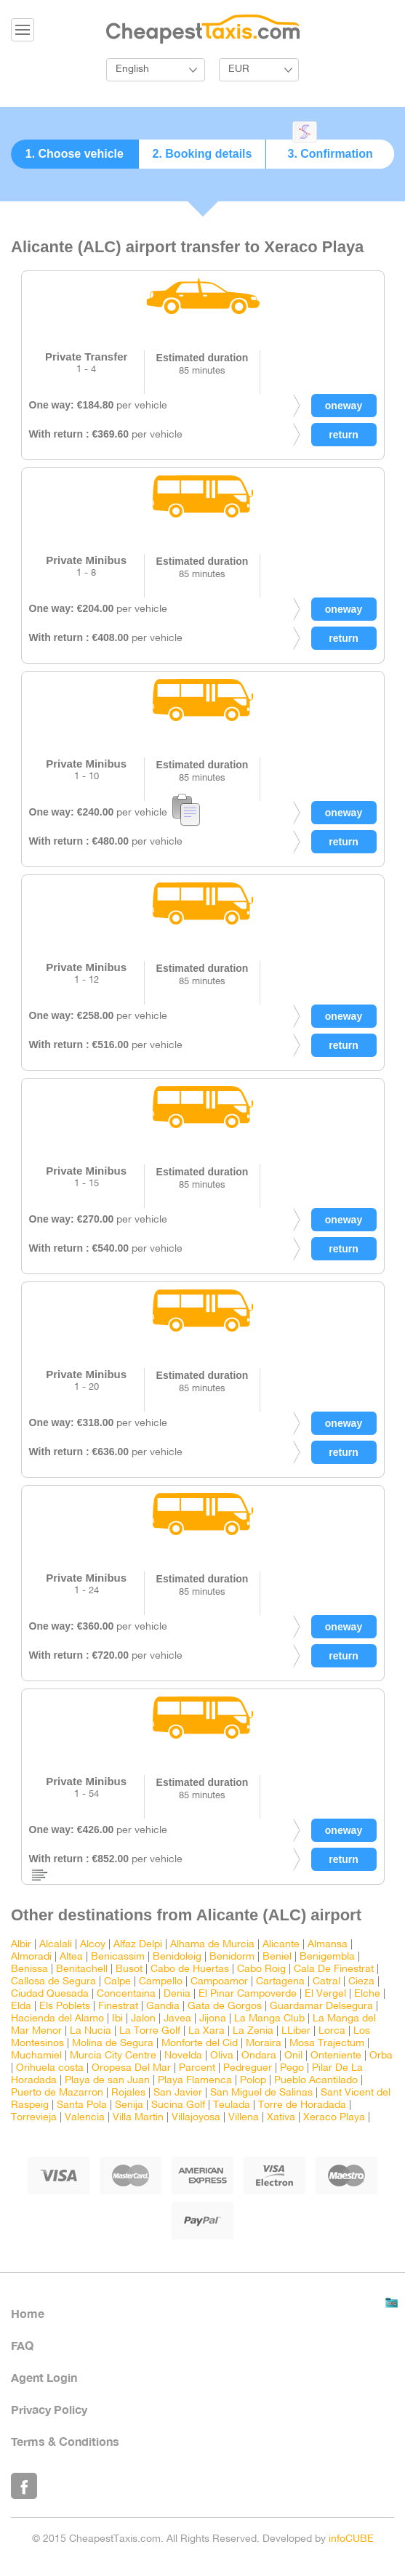 This screenshot has height=2576, width=405. What do you see at coordinates (39, 1875) in the screenshot?
I see `align text to the left margin` at bounding box center [39, 1875].